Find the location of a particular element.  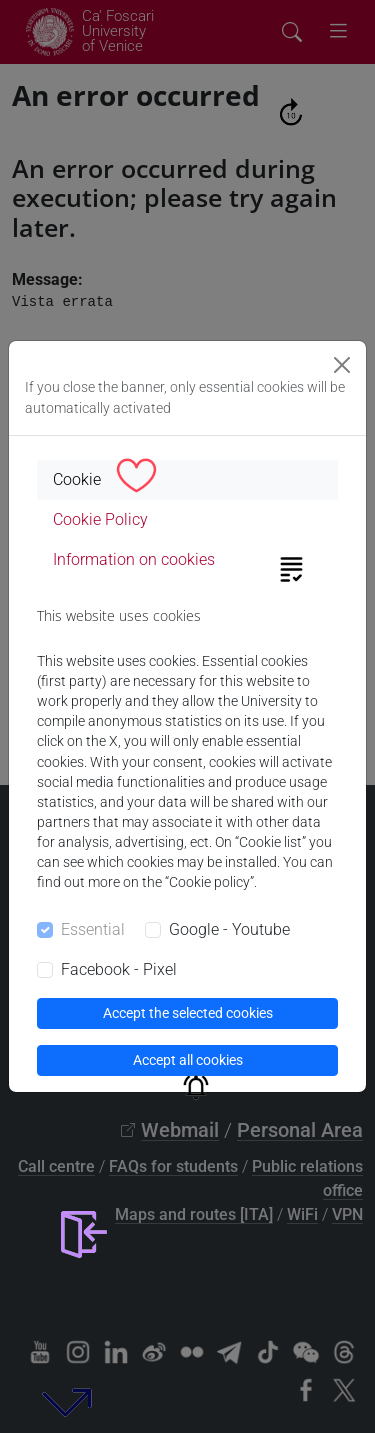

like or favorite this item is located at coordinates (136, 475).